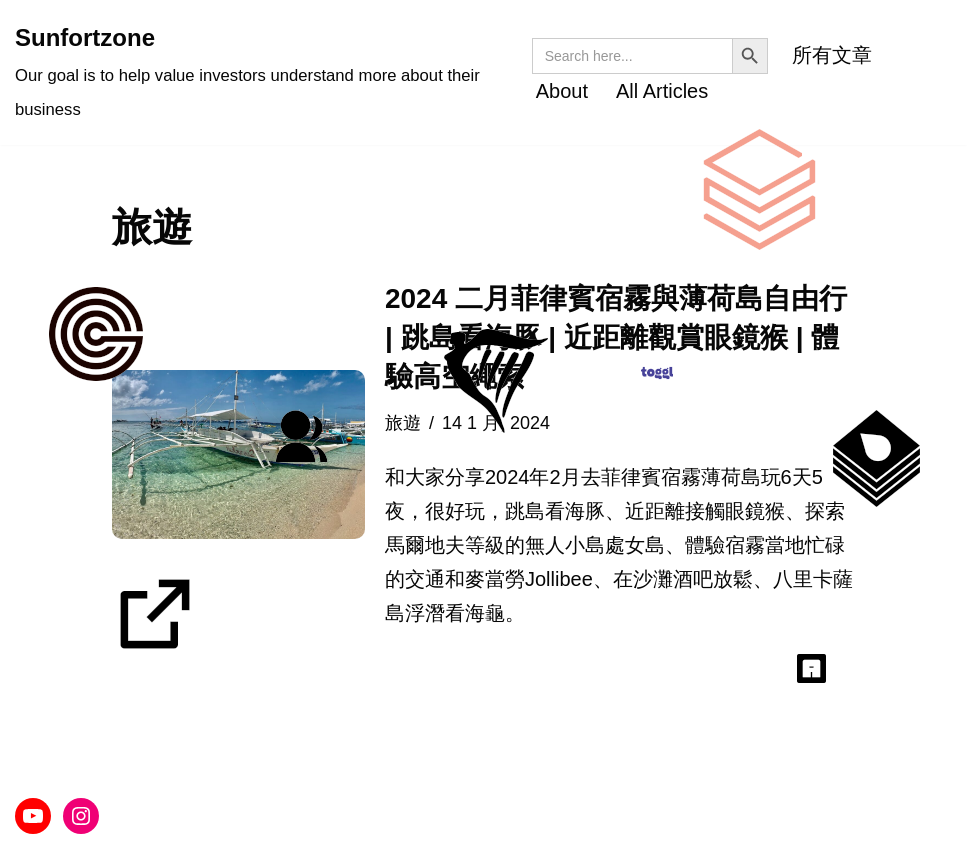  Describe the element at coordinates (96, 334) in the screenshot. I see `greptimedb logo` at that location.